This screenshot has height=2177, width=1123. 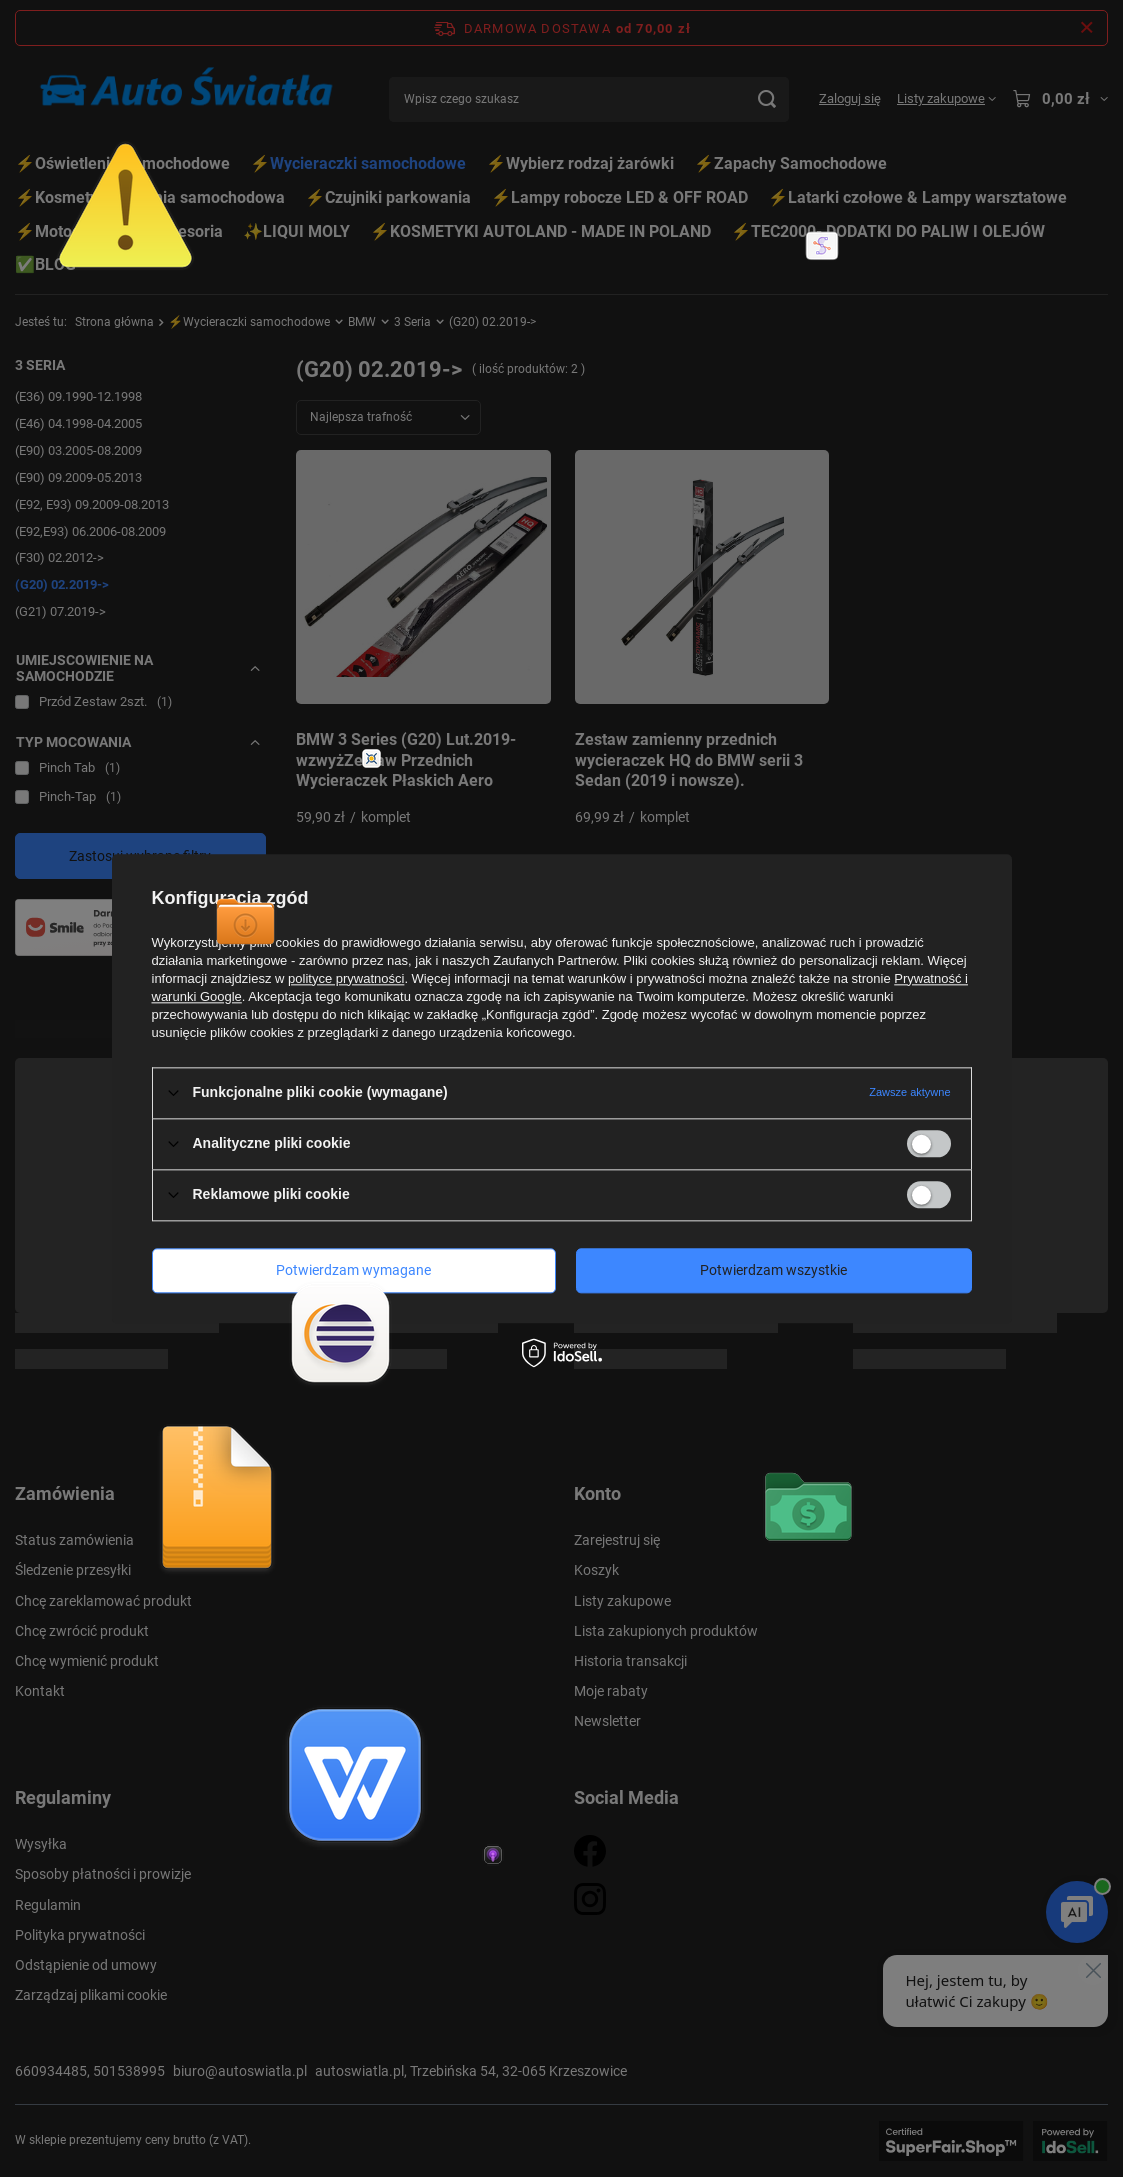 What do you see at coordinates (355, 1775) in the screenshot?
I see `open WPS Office application` at bounding box center [355, 1775].